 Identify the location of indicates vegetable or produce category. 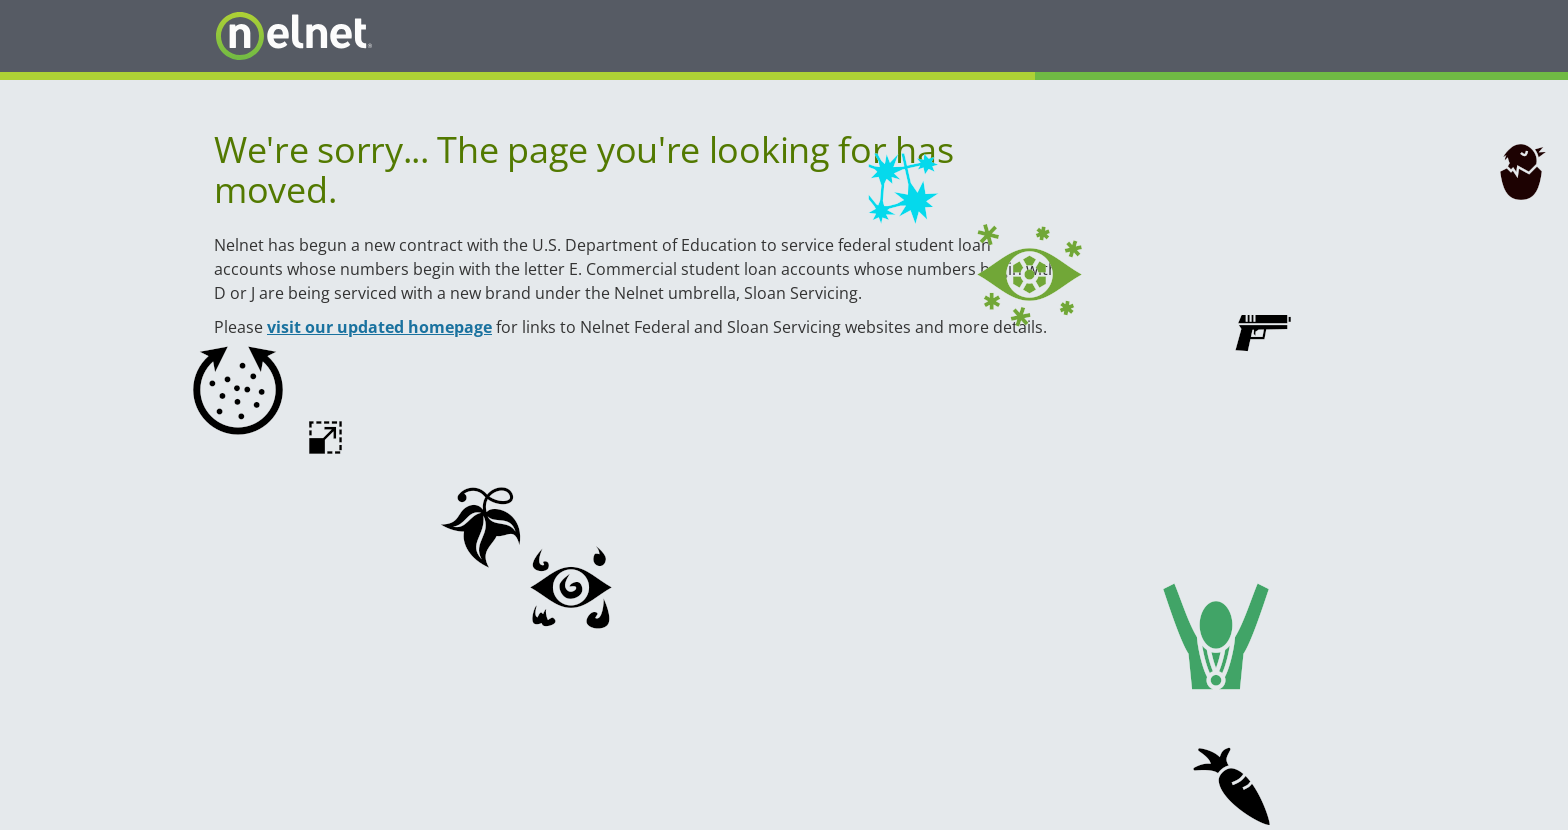
(1233, 787).